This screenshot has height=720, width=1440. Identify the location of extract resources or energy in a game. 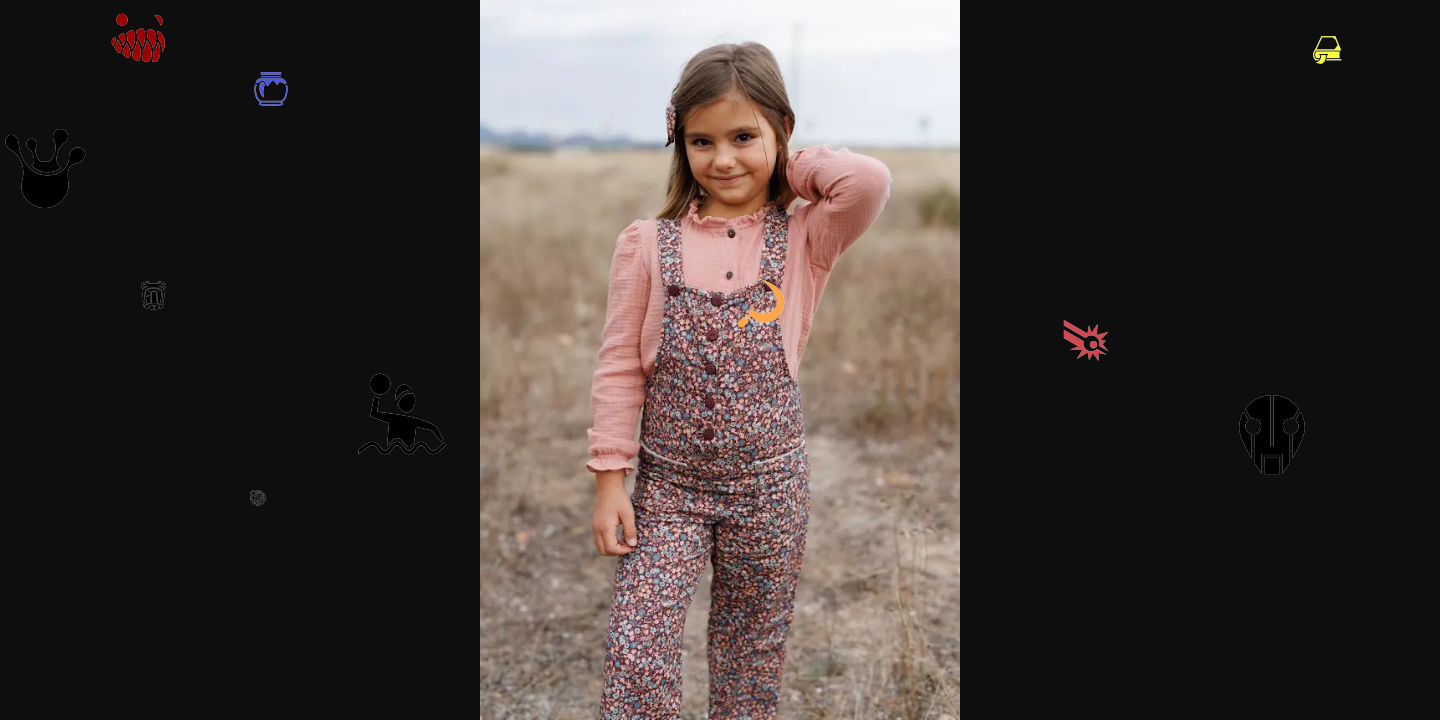
(258, 498).